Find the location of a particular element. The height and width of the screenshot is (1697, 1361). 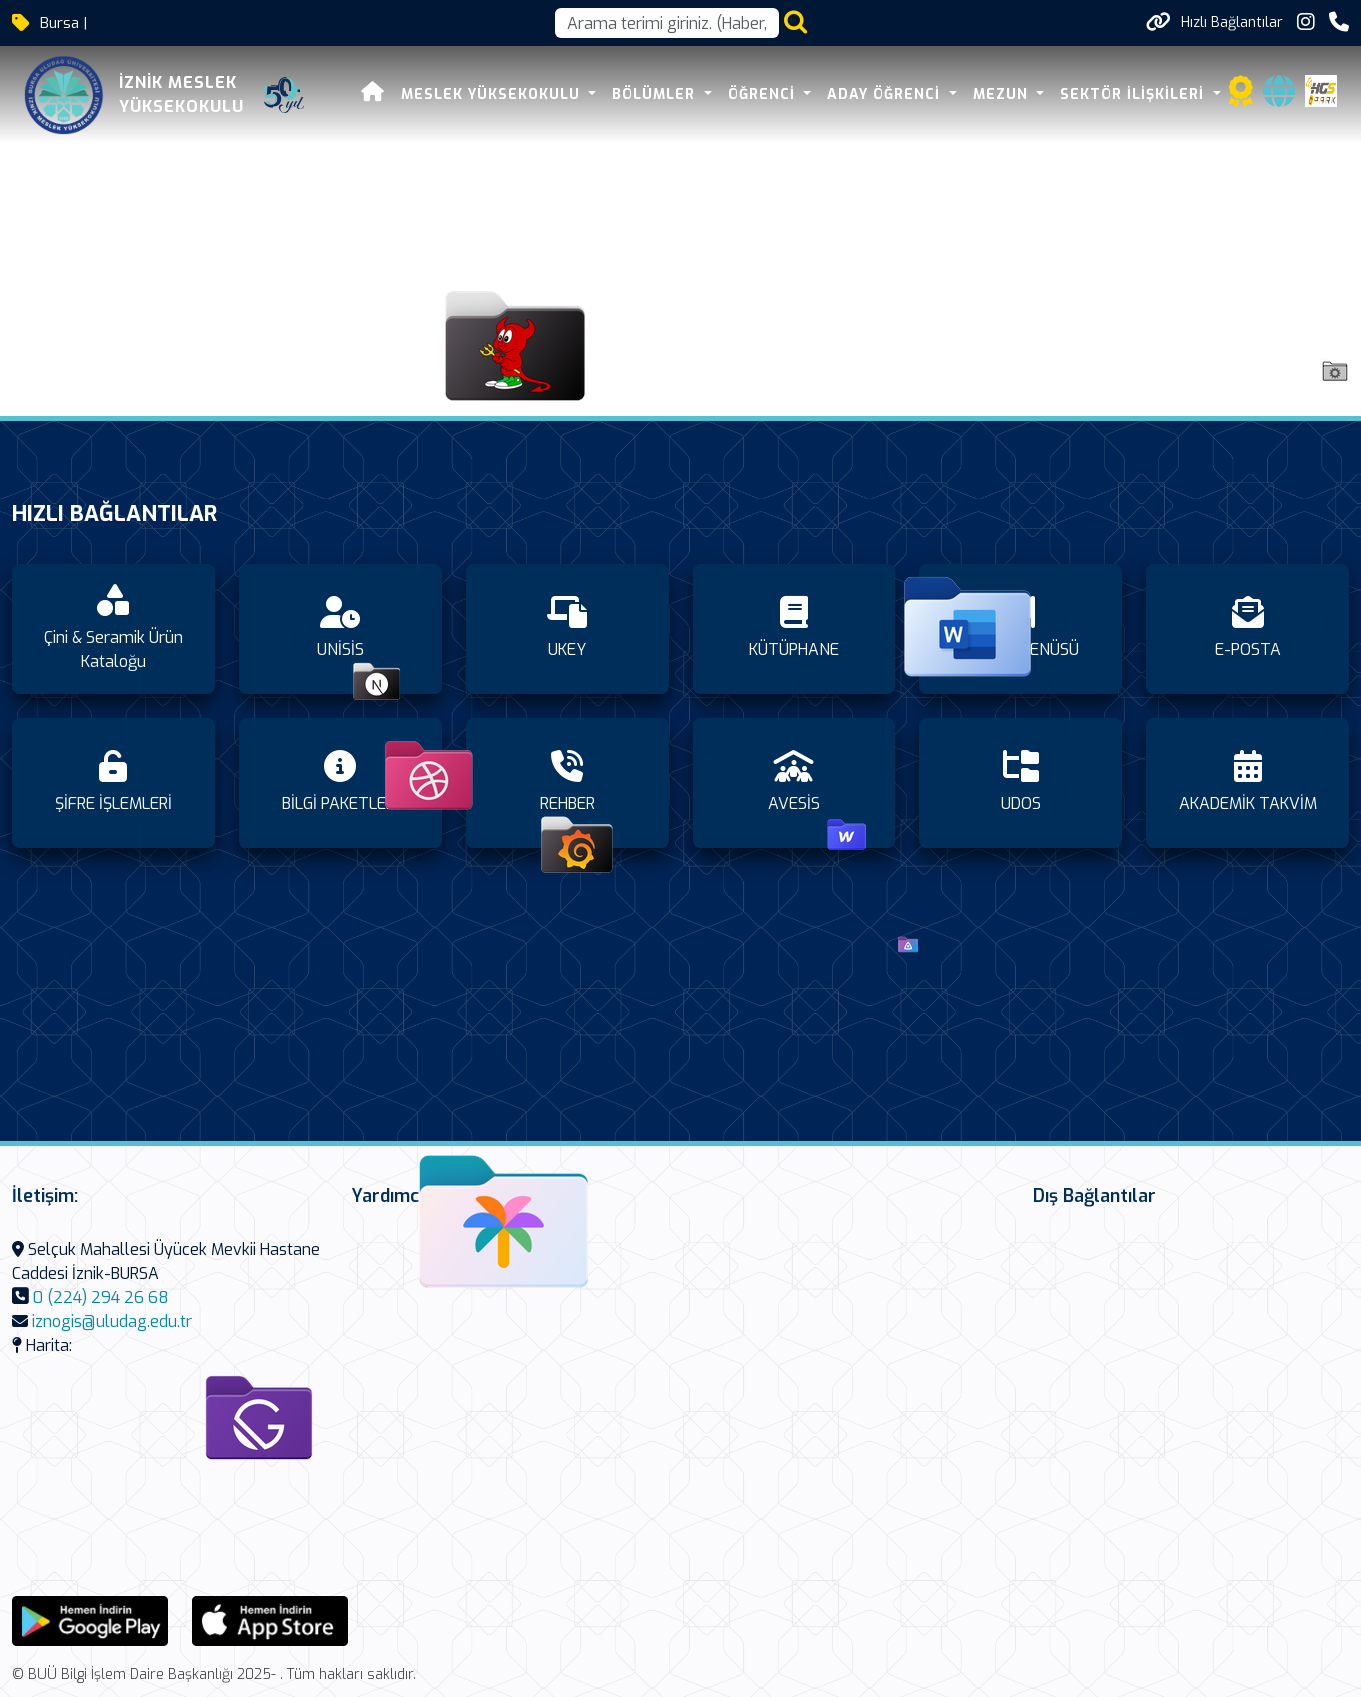

open next.js project folder is located at coordinates (376, 682).